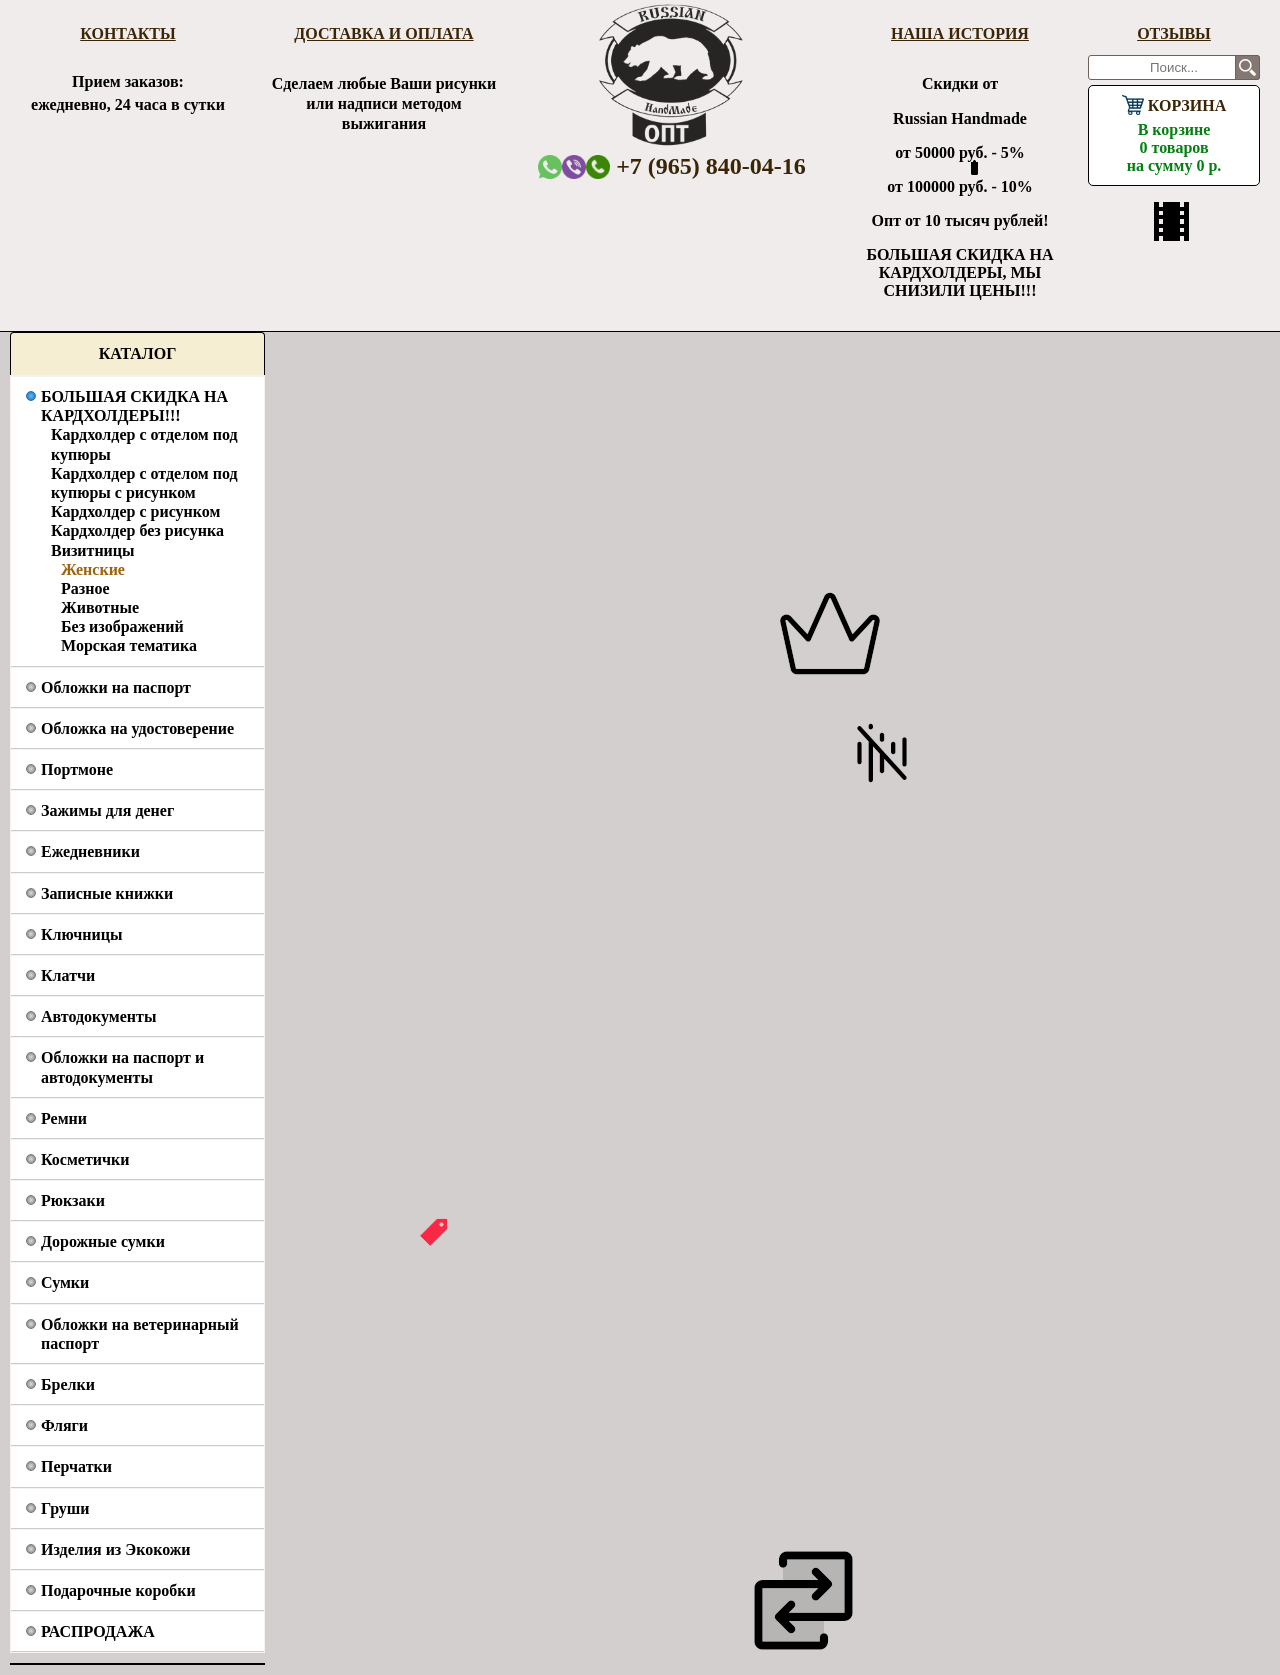 This screenshot has height=1675, width=1280. I want to click on swap or exchange items, so click(803, 1600).